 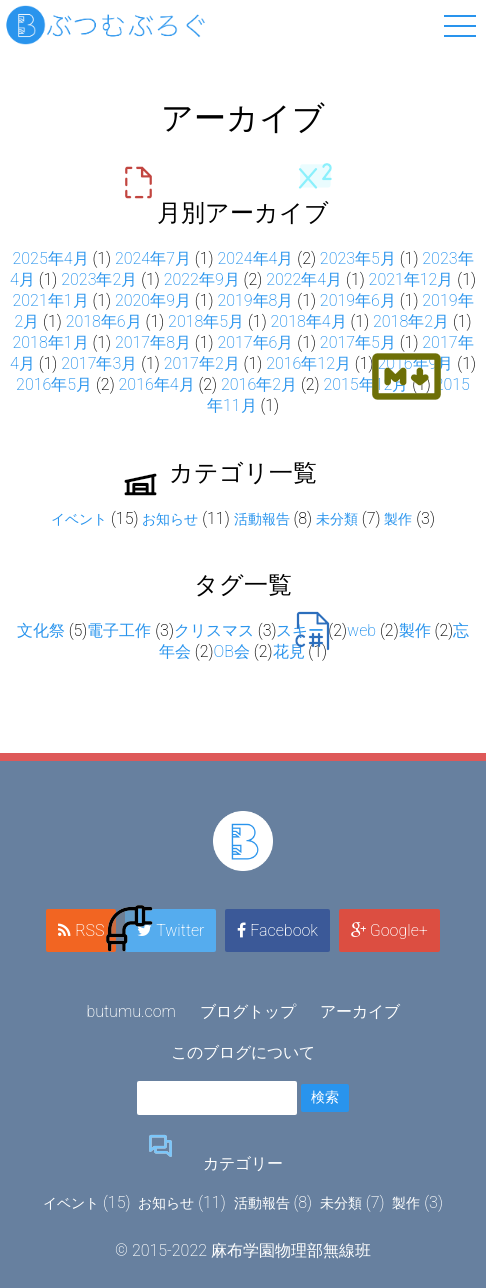 I want to click on indicates a draft or incomplete file, so click(x=138, y=182).